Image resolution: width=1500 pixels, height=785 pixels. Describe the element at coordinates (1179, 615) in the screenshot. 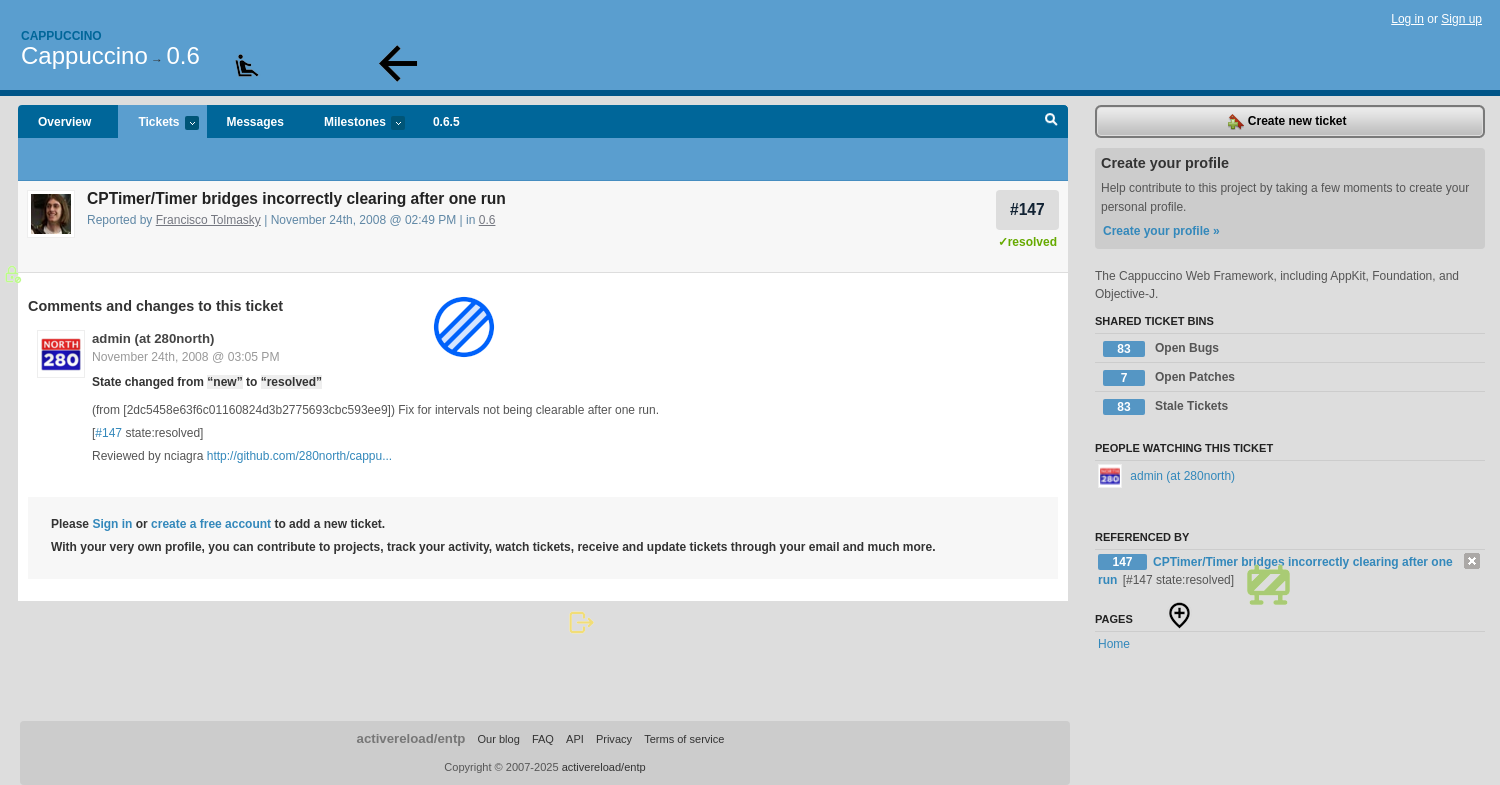

I see `add a new location pin` at that location.